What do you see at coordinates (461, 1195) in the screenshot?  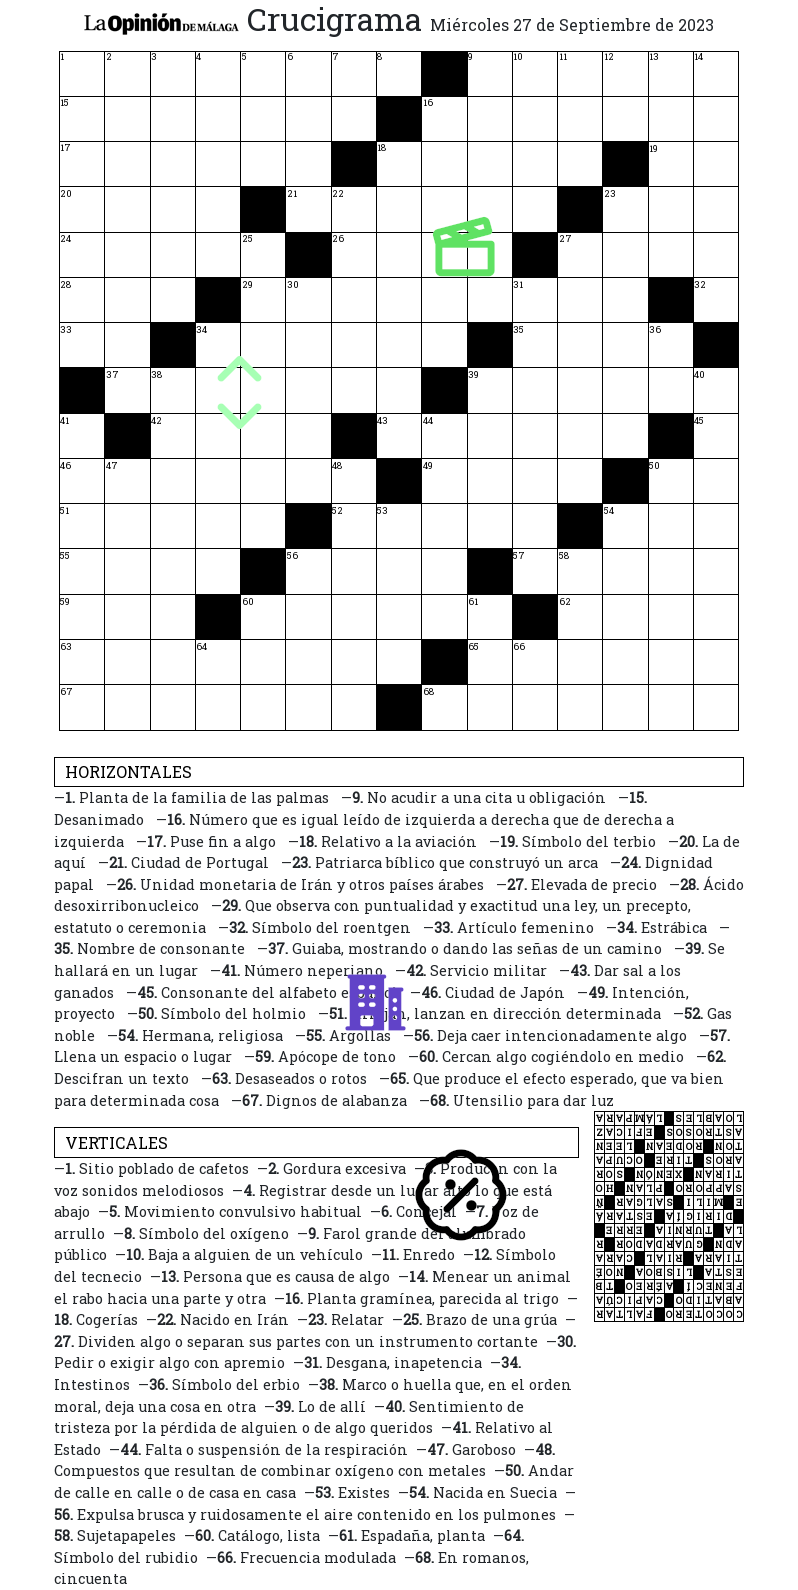 I see `view available discounts or promotions` at bounding box center [461, 1195].